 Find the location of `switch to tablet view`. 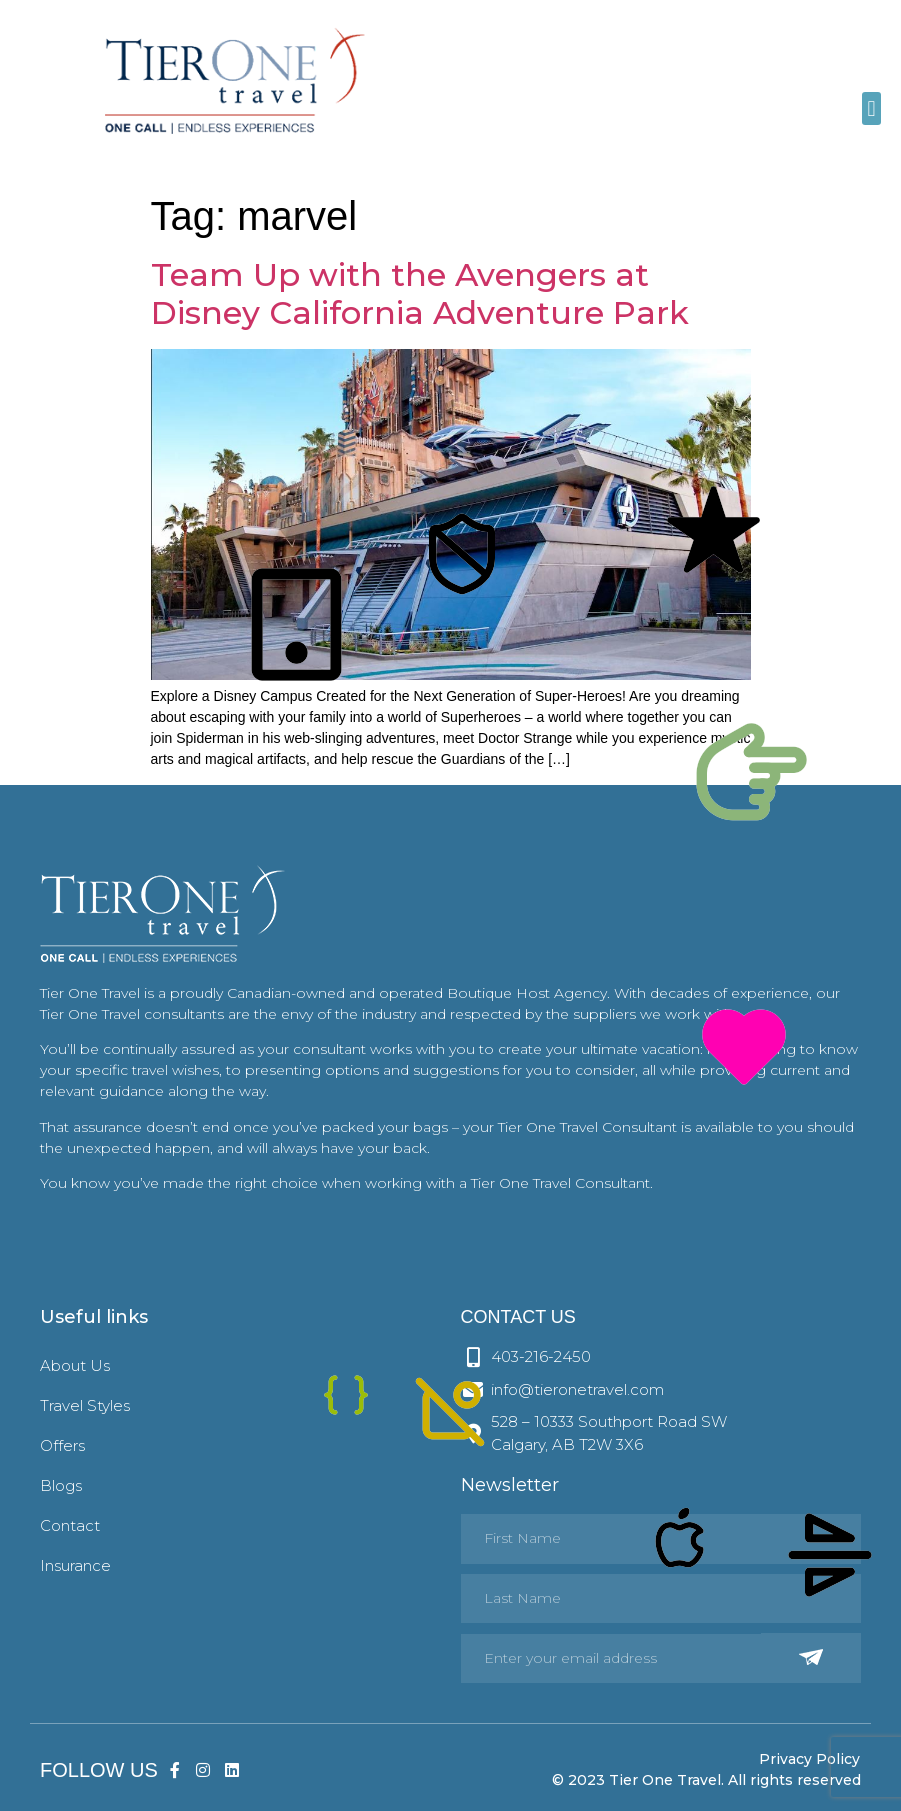

switch to tablet view is located at coordinates (296, 624).